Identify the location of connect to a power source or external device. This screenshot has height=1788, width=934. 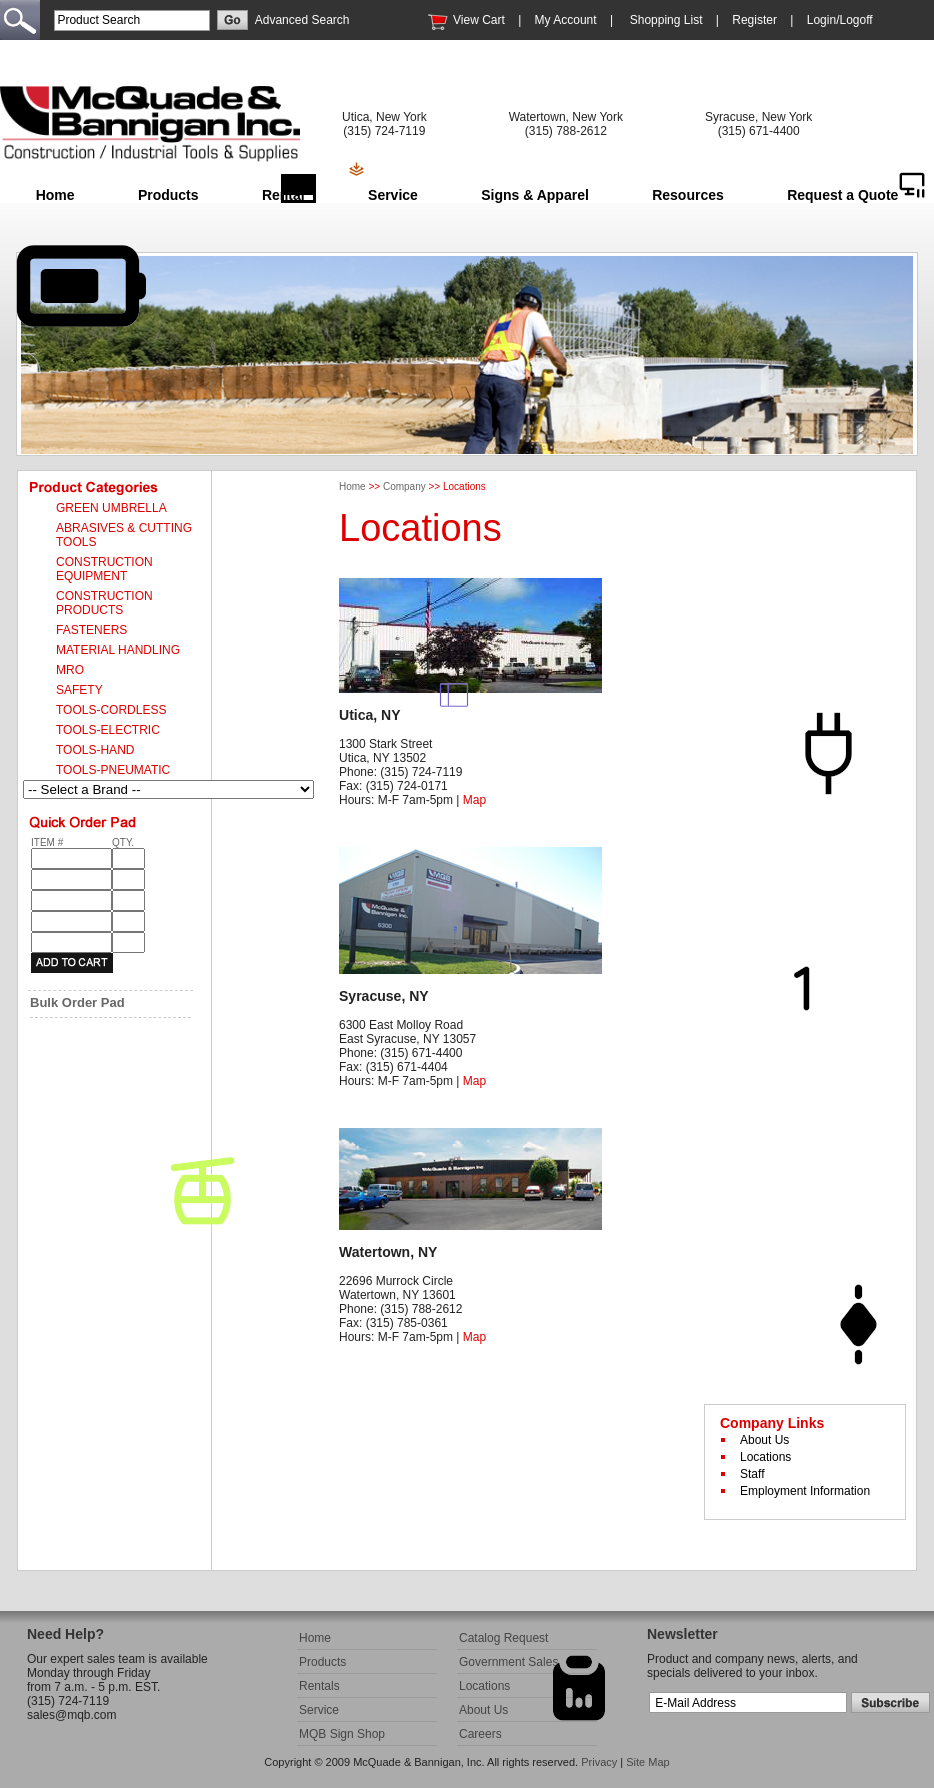
(828, 753).